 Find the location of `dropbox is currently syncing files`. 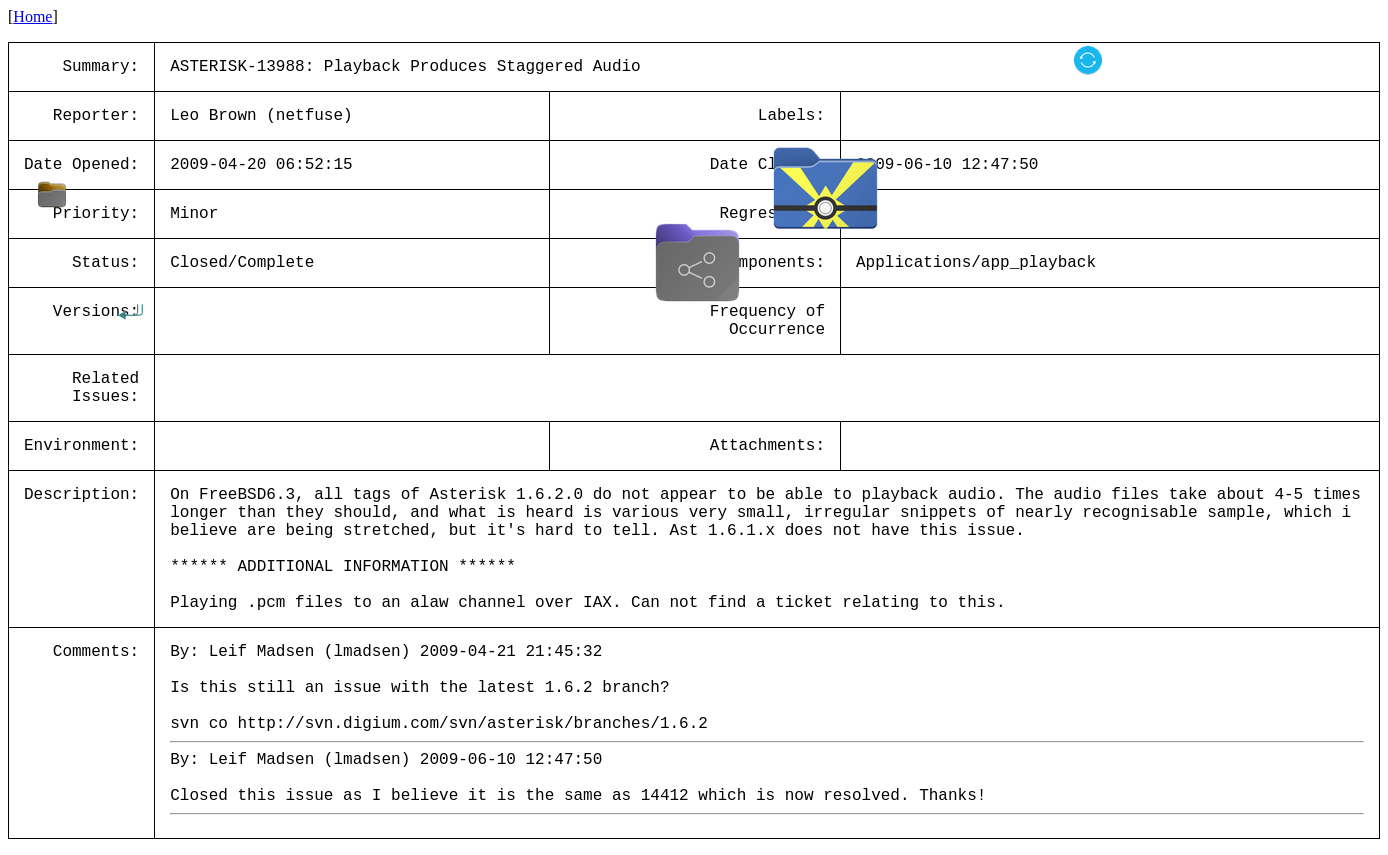

dropbox is currently syncing files is located at coordinates (1088, 60).